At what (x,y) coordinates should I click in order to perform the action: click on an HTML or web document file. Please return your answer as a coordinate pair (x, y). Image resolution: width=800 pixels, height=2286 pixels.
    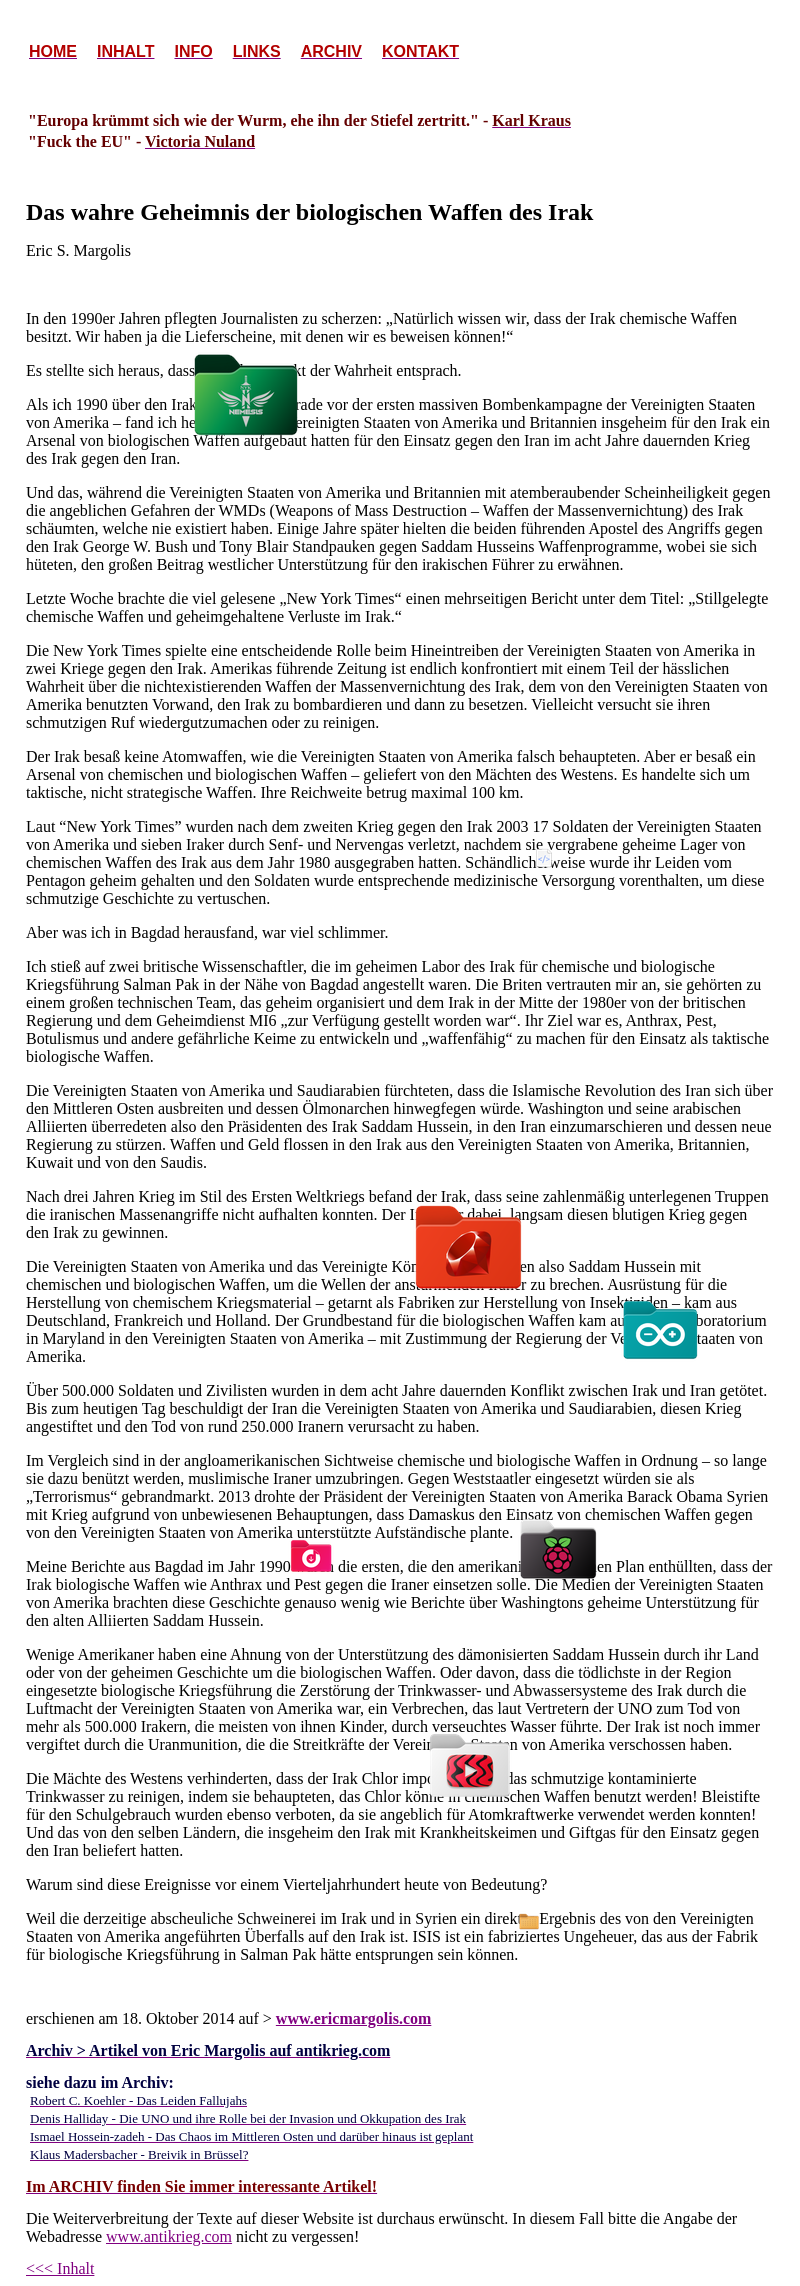
    Looking at the image, I should click on (544, 858).